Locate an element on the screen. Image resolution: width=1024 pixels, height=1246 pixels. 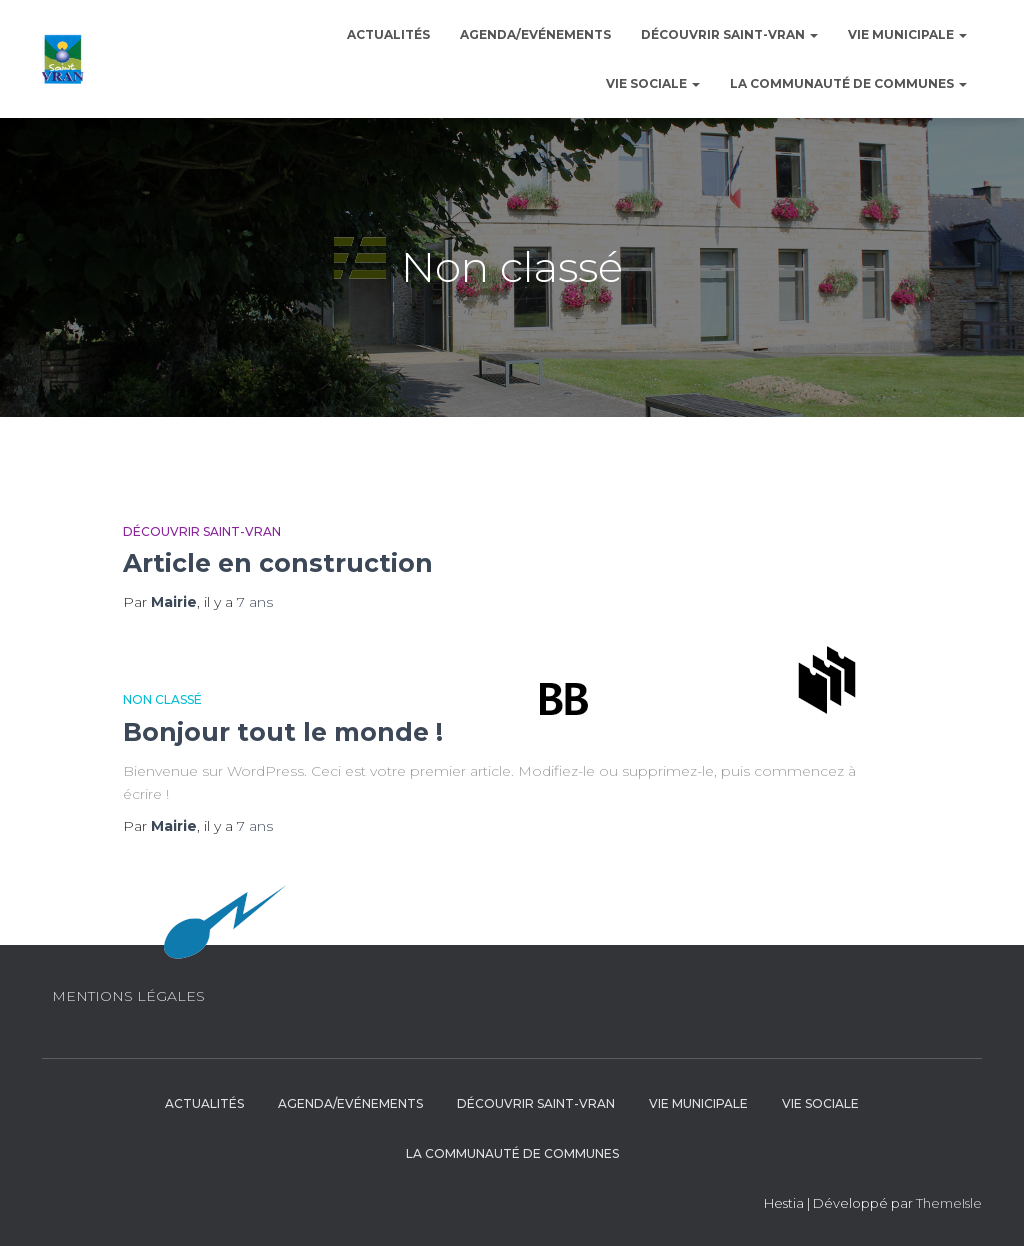
gamescience company logo is located at coordinates (225, 922).